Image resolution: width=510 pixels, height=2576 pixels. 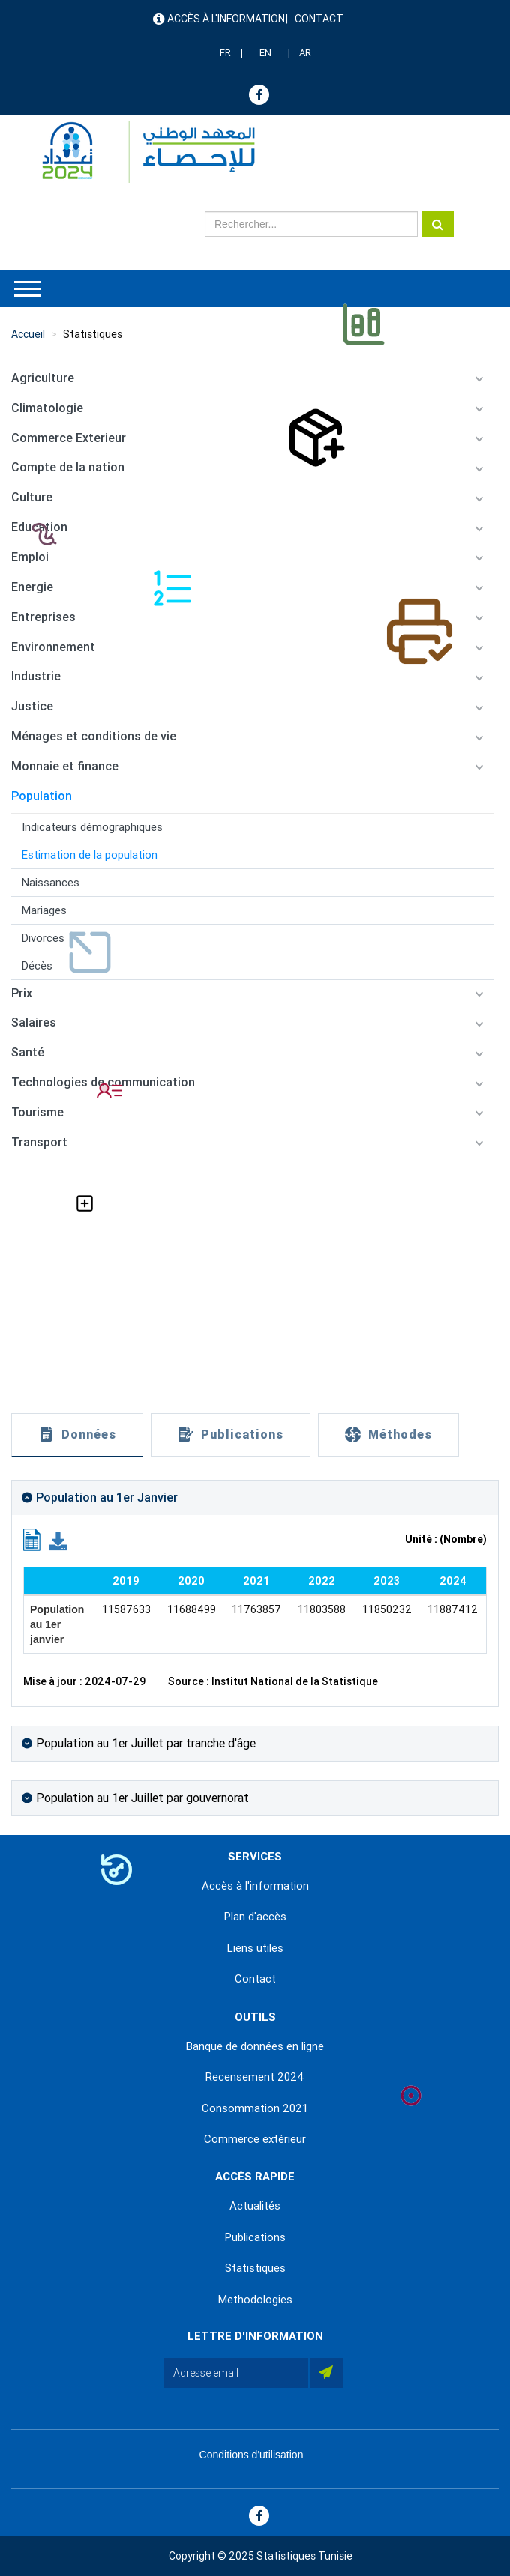 What do you see at coordinates (411, 2096) in the screenshot?
I see `start recording audio or video` at bounding box center [411, 2096].